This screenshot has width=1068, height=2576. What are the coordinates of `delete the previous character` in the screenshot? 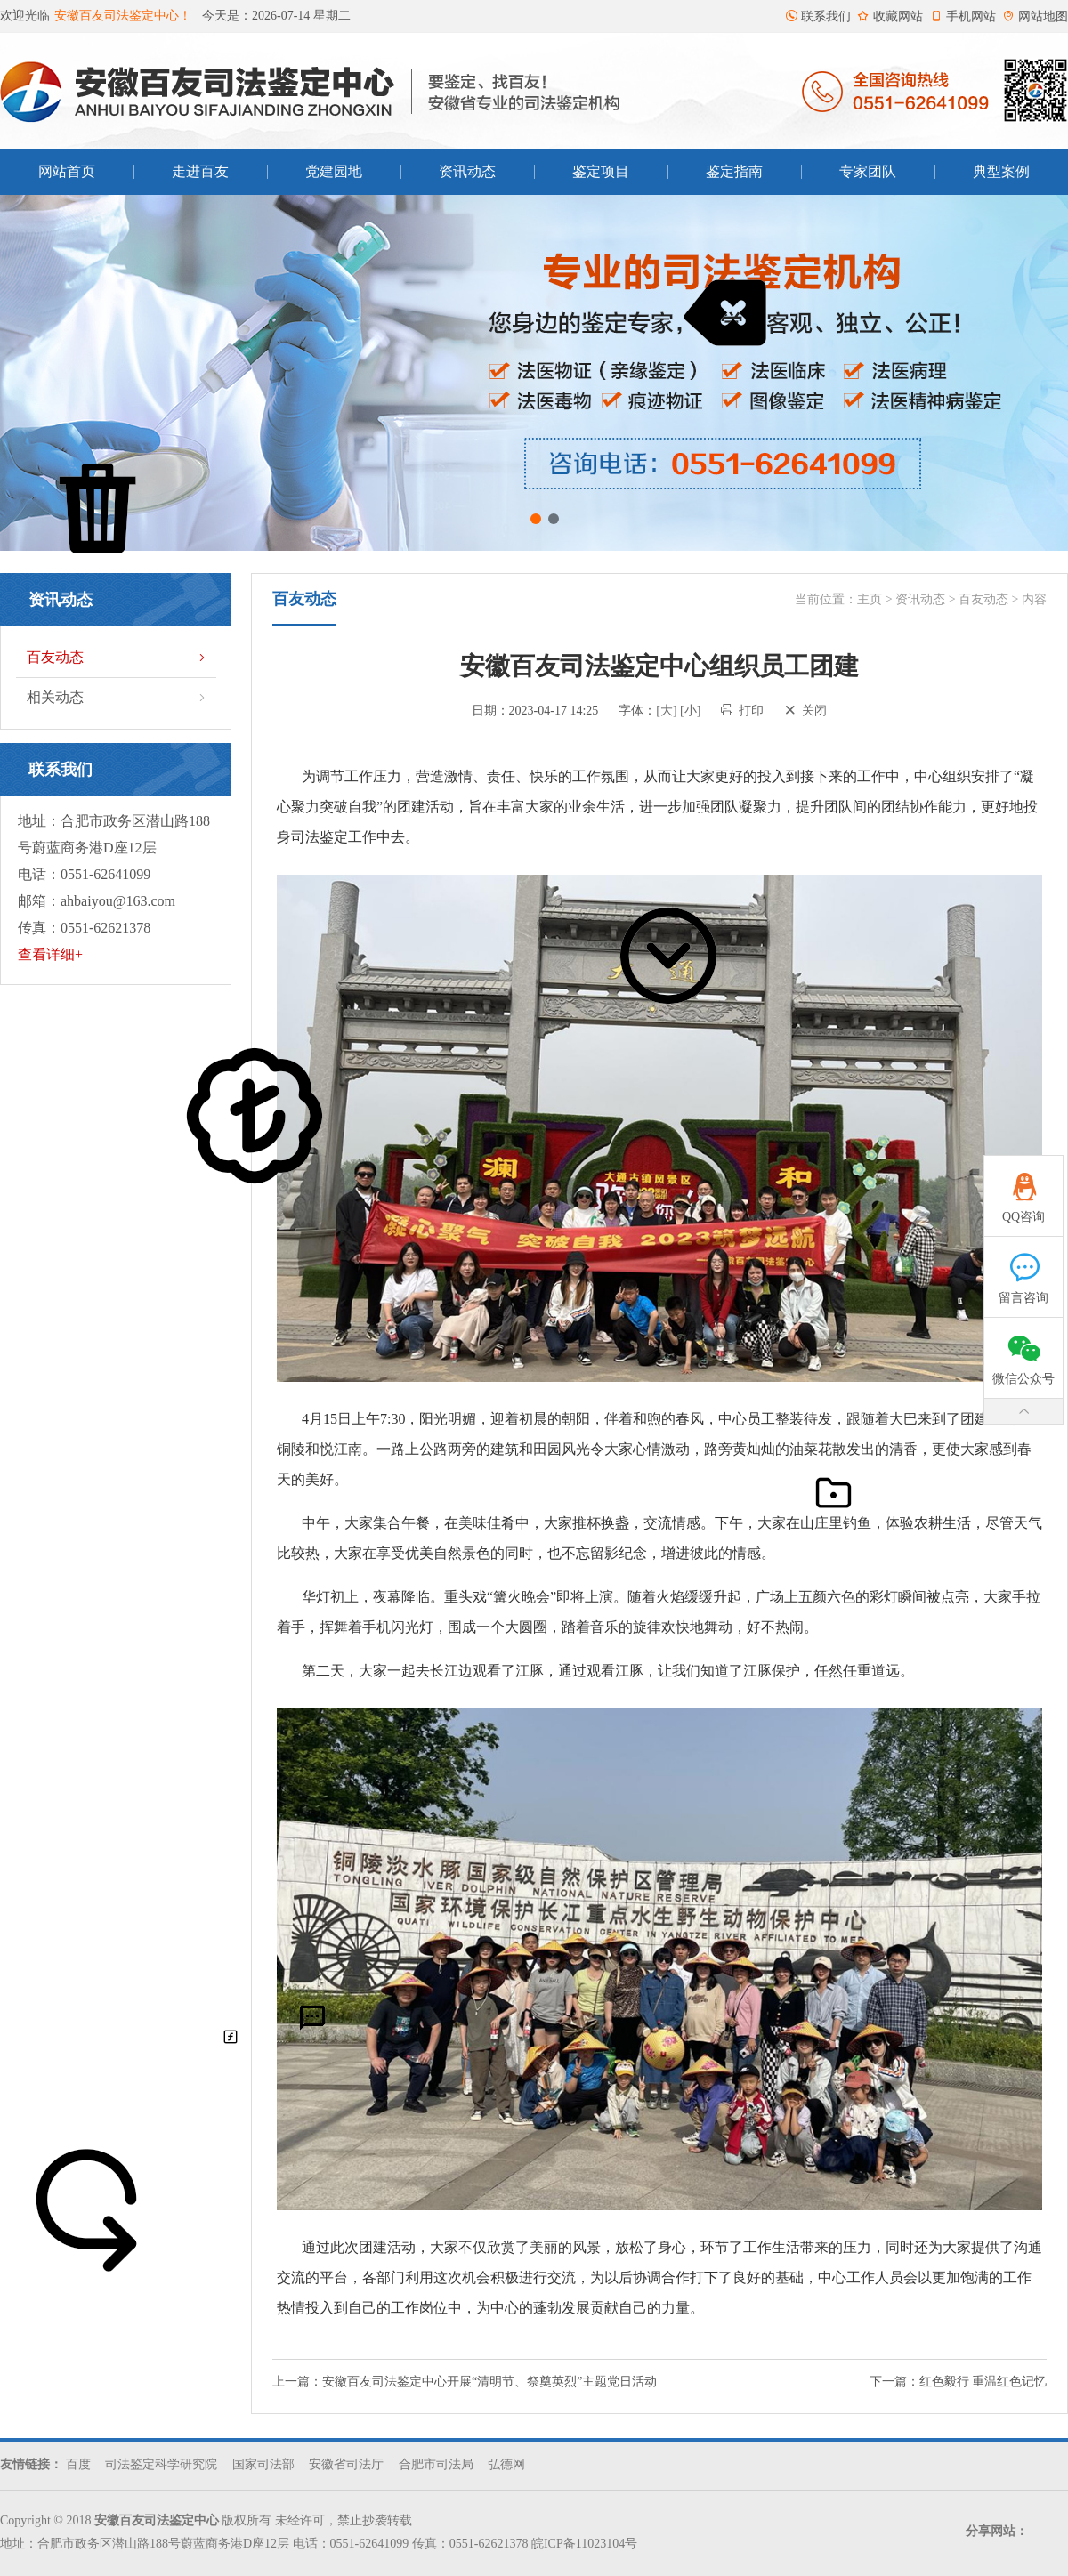 It's located at (724, 312).